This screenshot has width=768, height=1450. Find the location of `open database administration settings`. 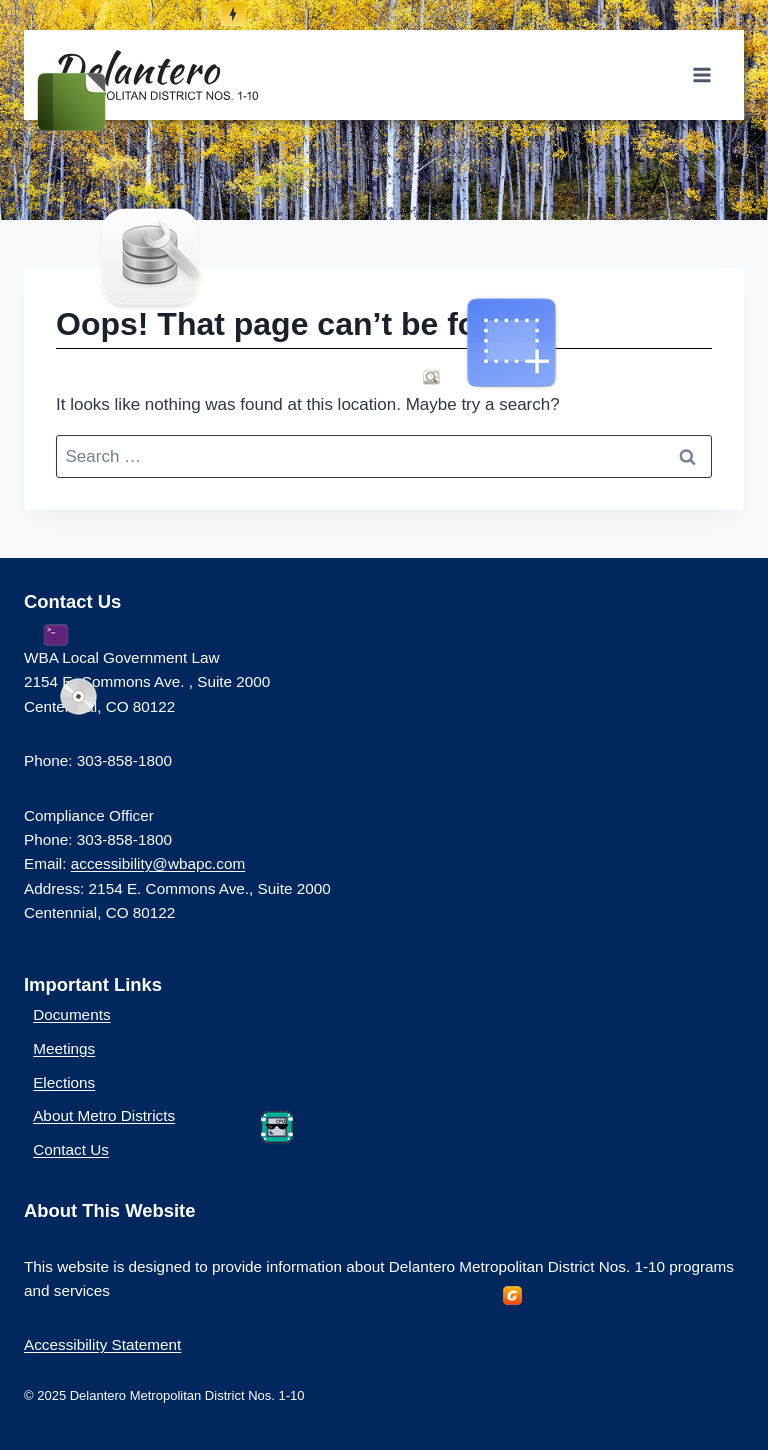

open database administration settings is located at coordinates (150, 257).